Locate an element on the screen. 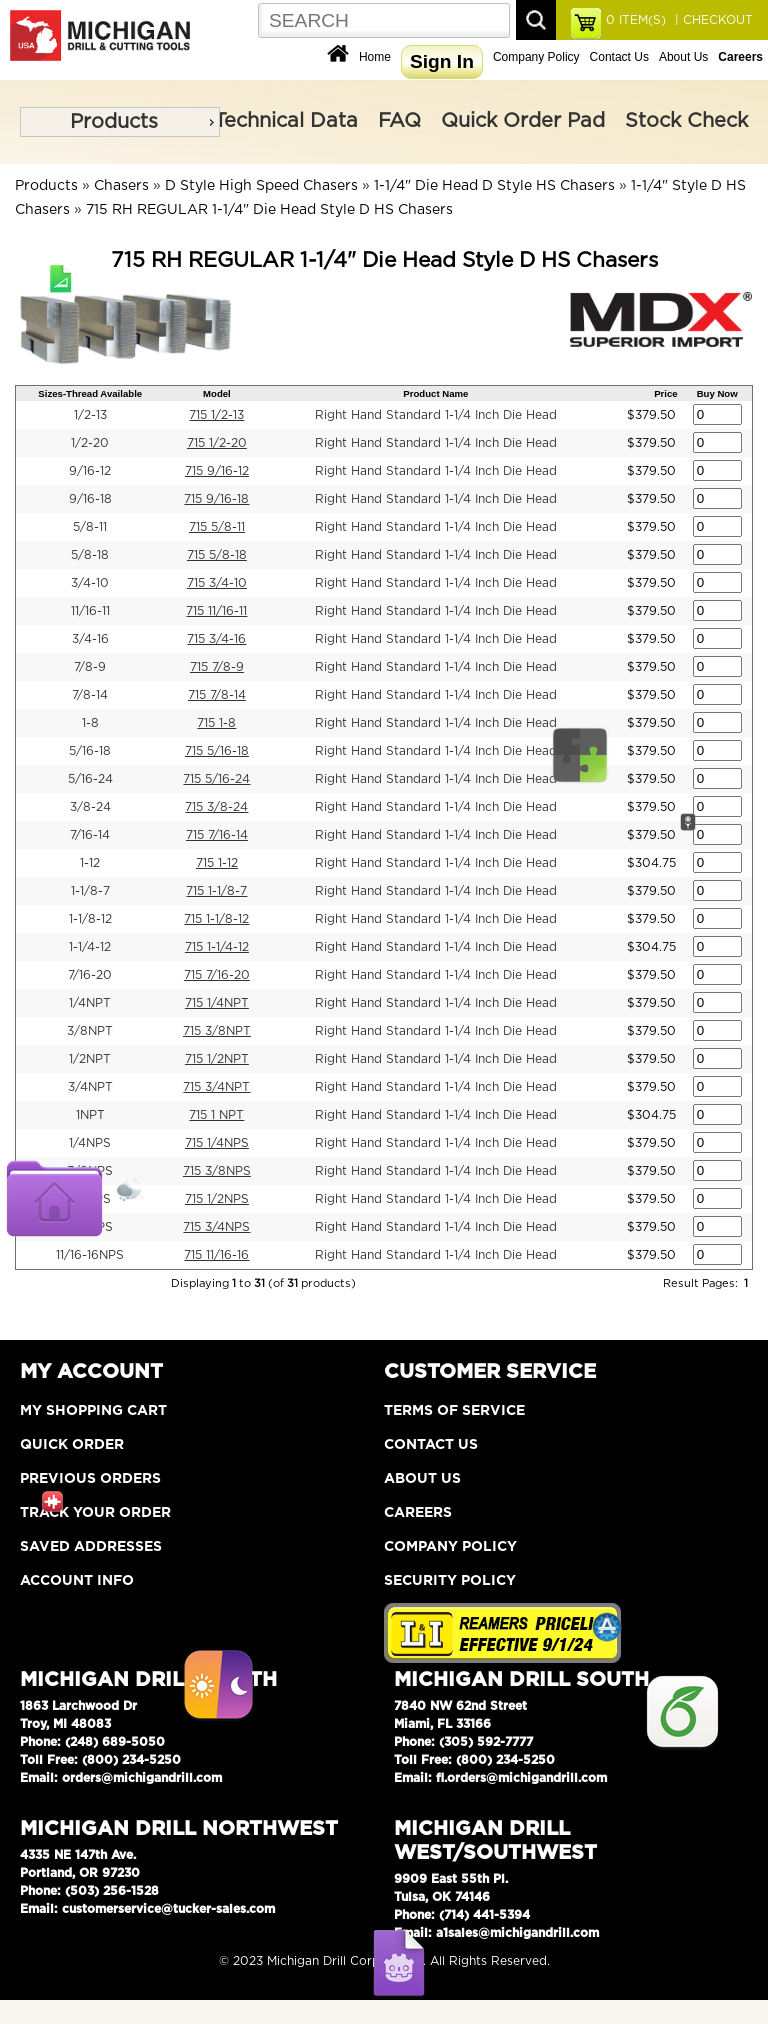 The height and width of the screenshot is (2024, 768). a godot game engine scene file is located at coordinates (399, 1964).